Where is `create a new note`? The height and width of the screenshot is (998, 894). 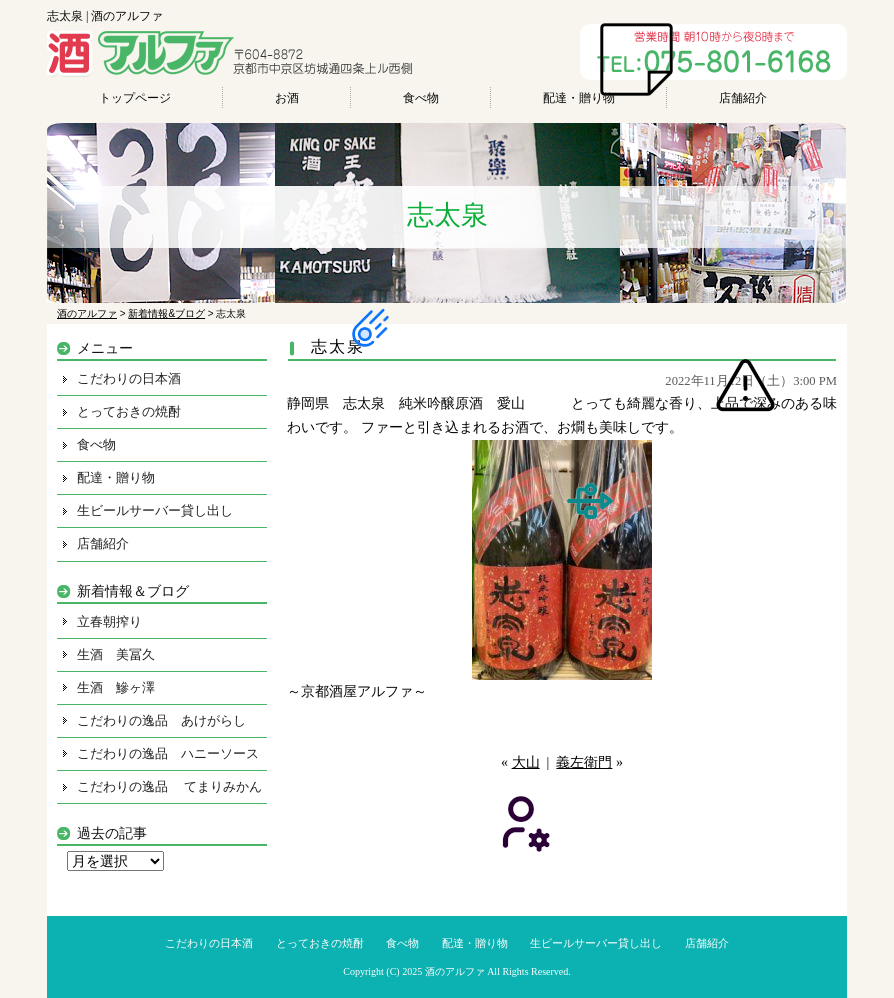 create a new note is located at coordinates (636, 59).